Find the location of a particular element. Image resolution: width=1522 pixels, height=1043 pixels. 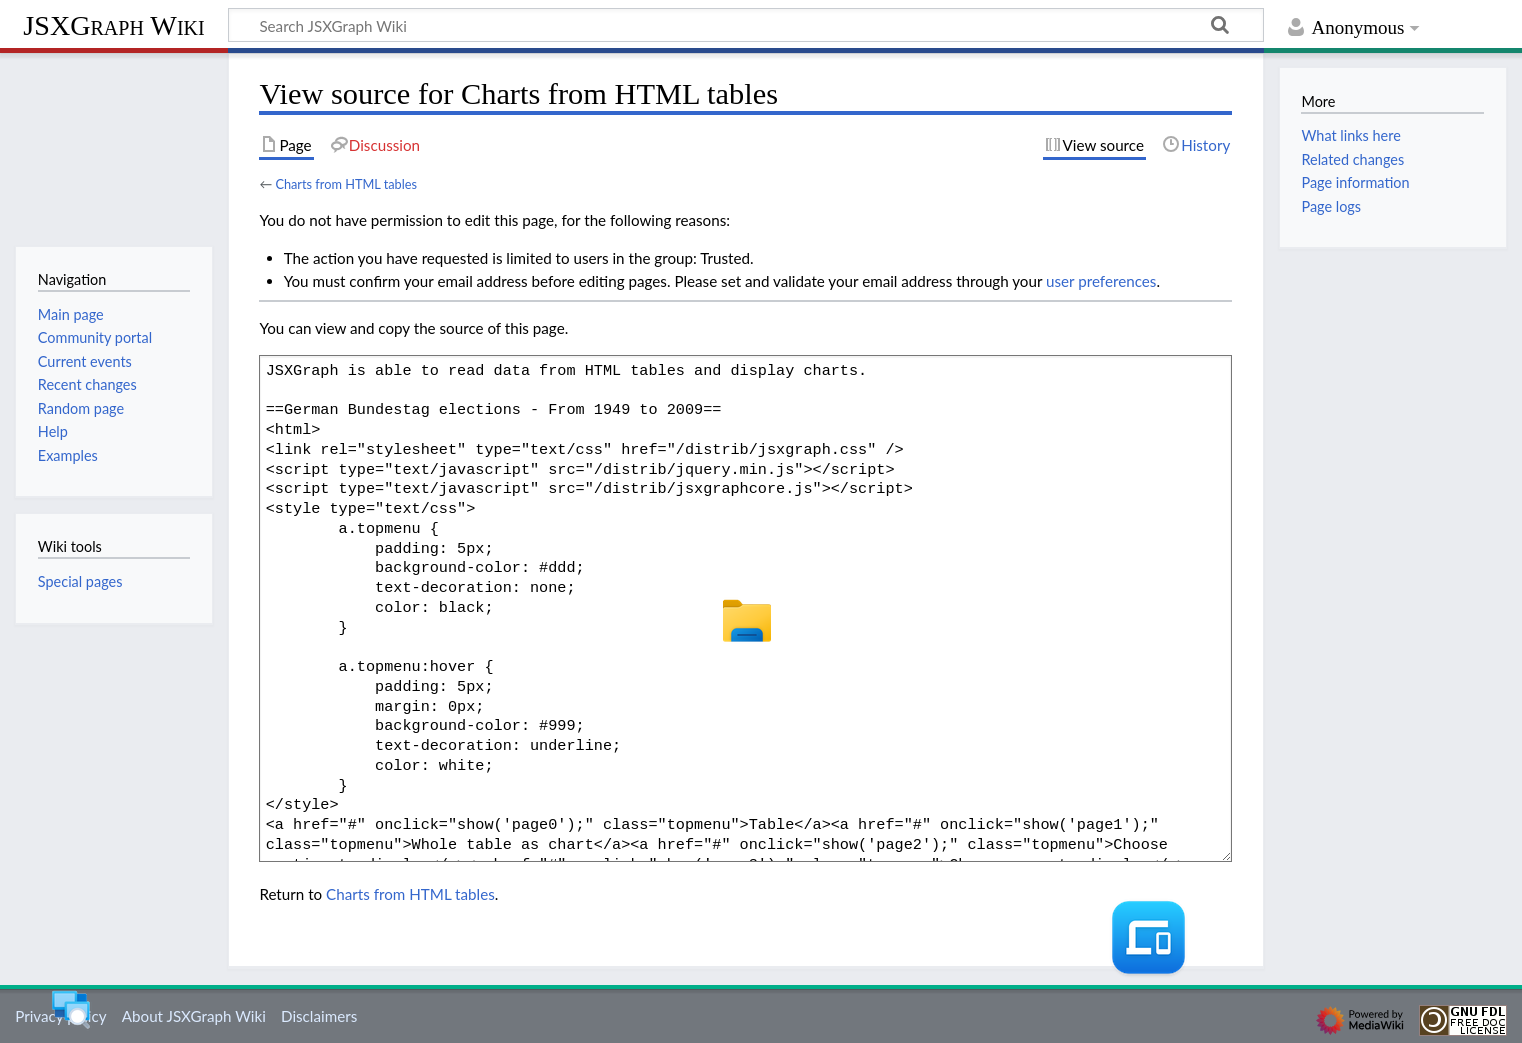

connect and sync devices with zorin connect is located at coordinates (1148, 937).